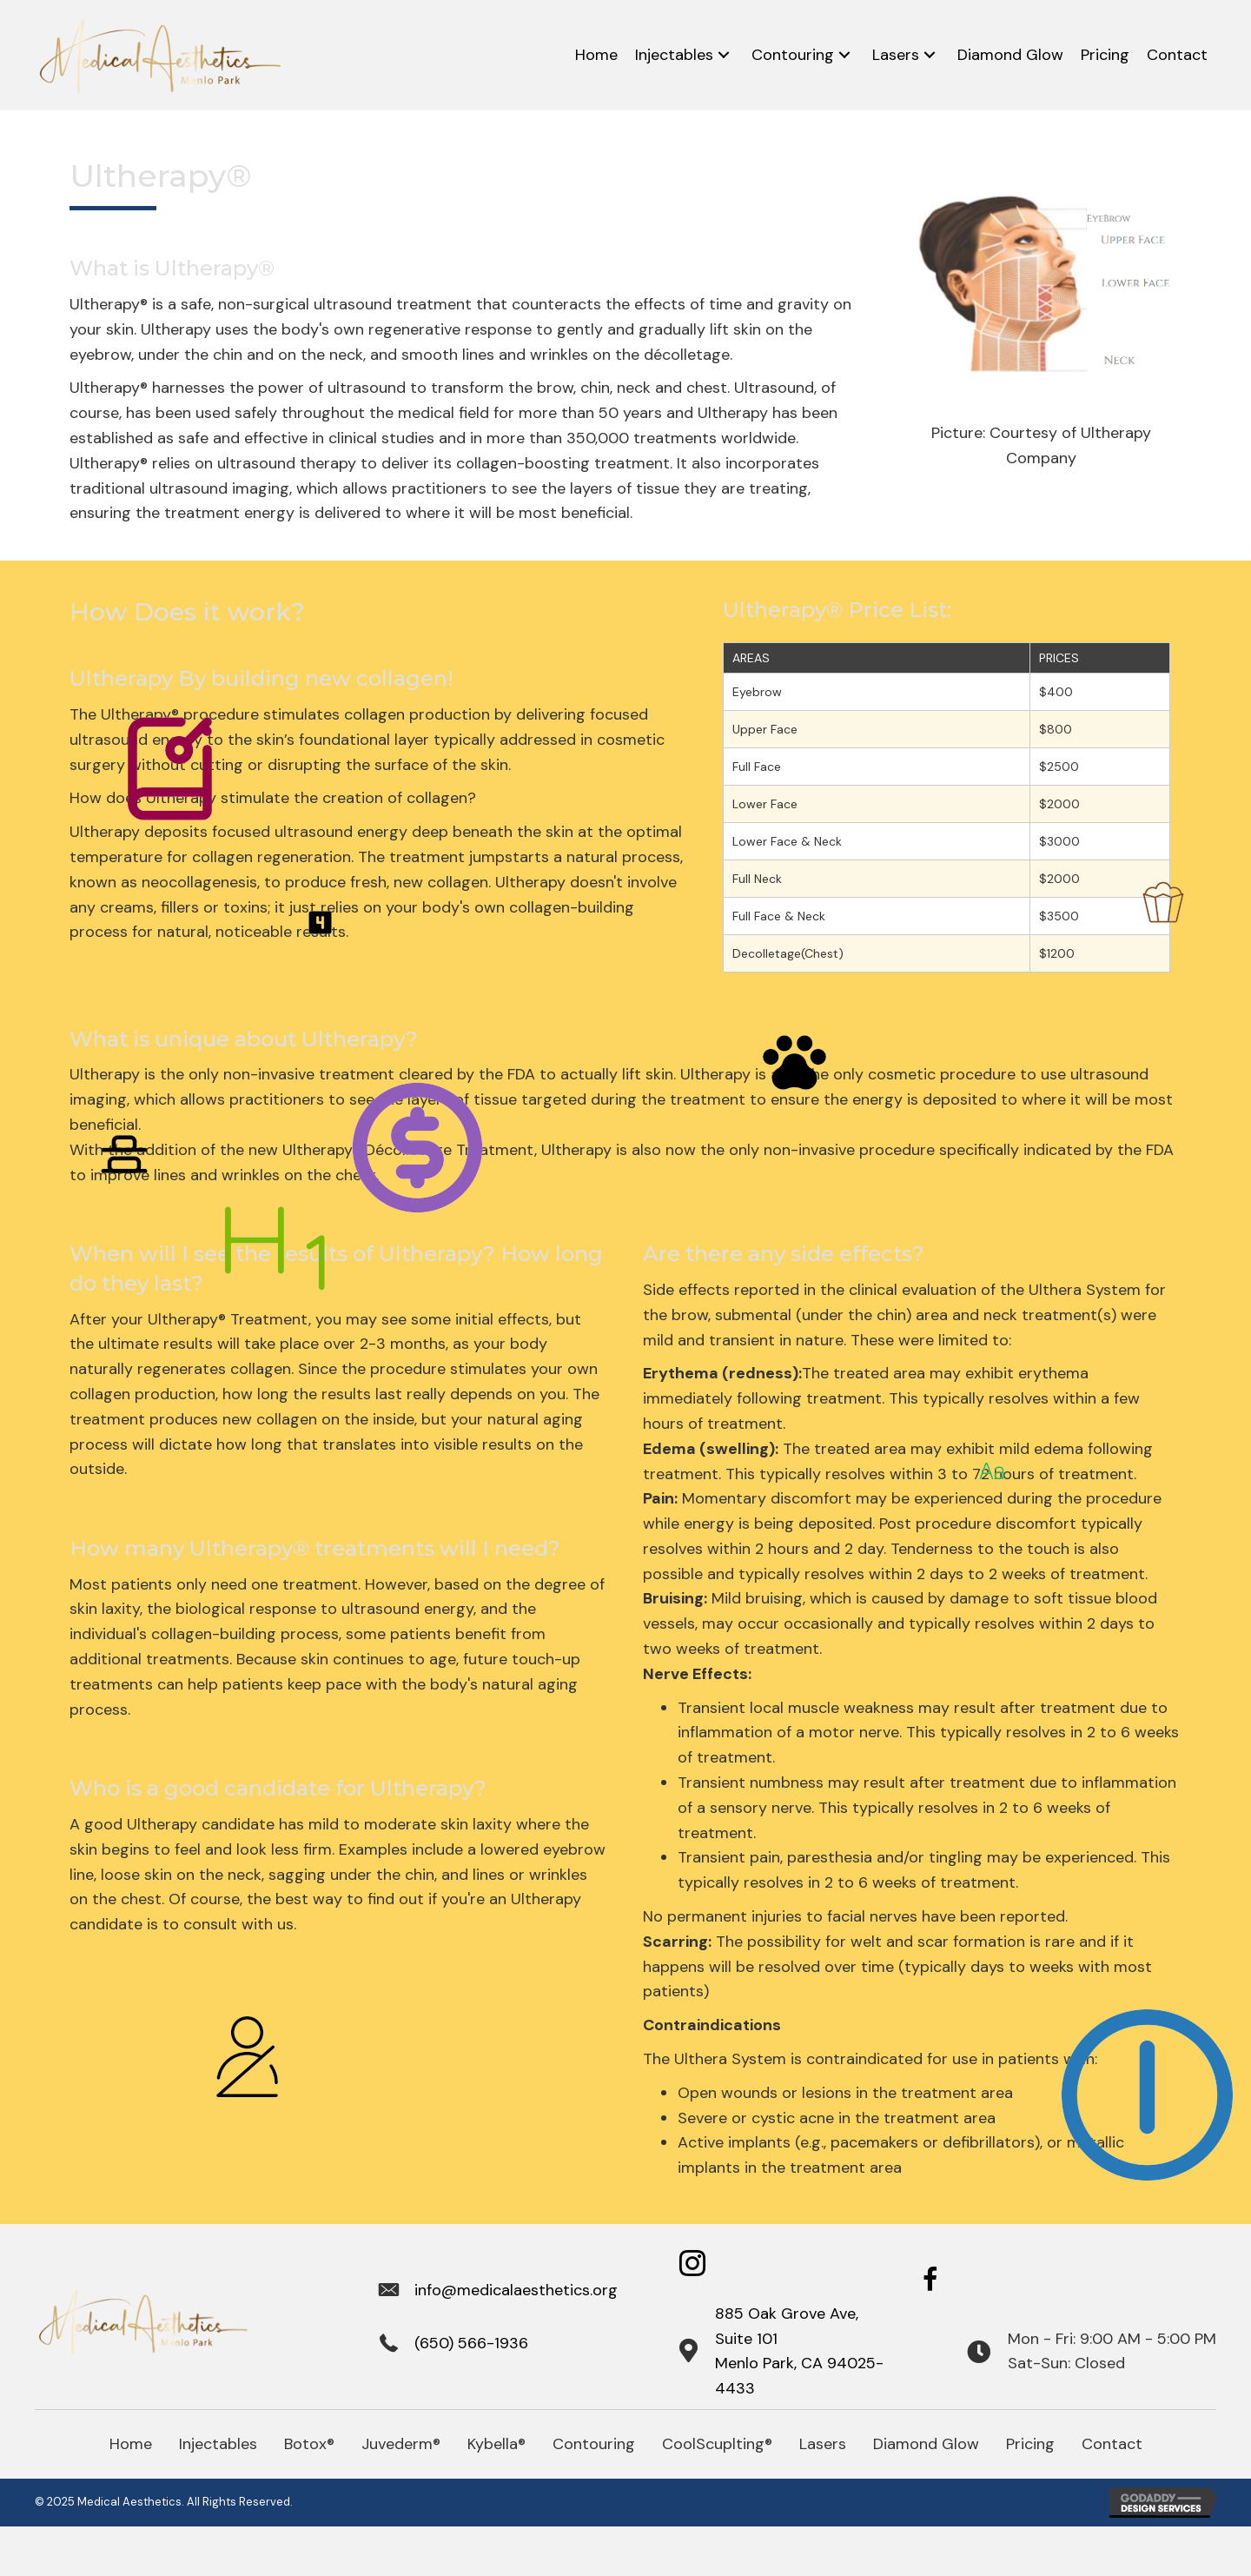 The height and width of the screenshot is (2576, 1251). I want to click on view account balance or financial summary, so click(417, 1147).